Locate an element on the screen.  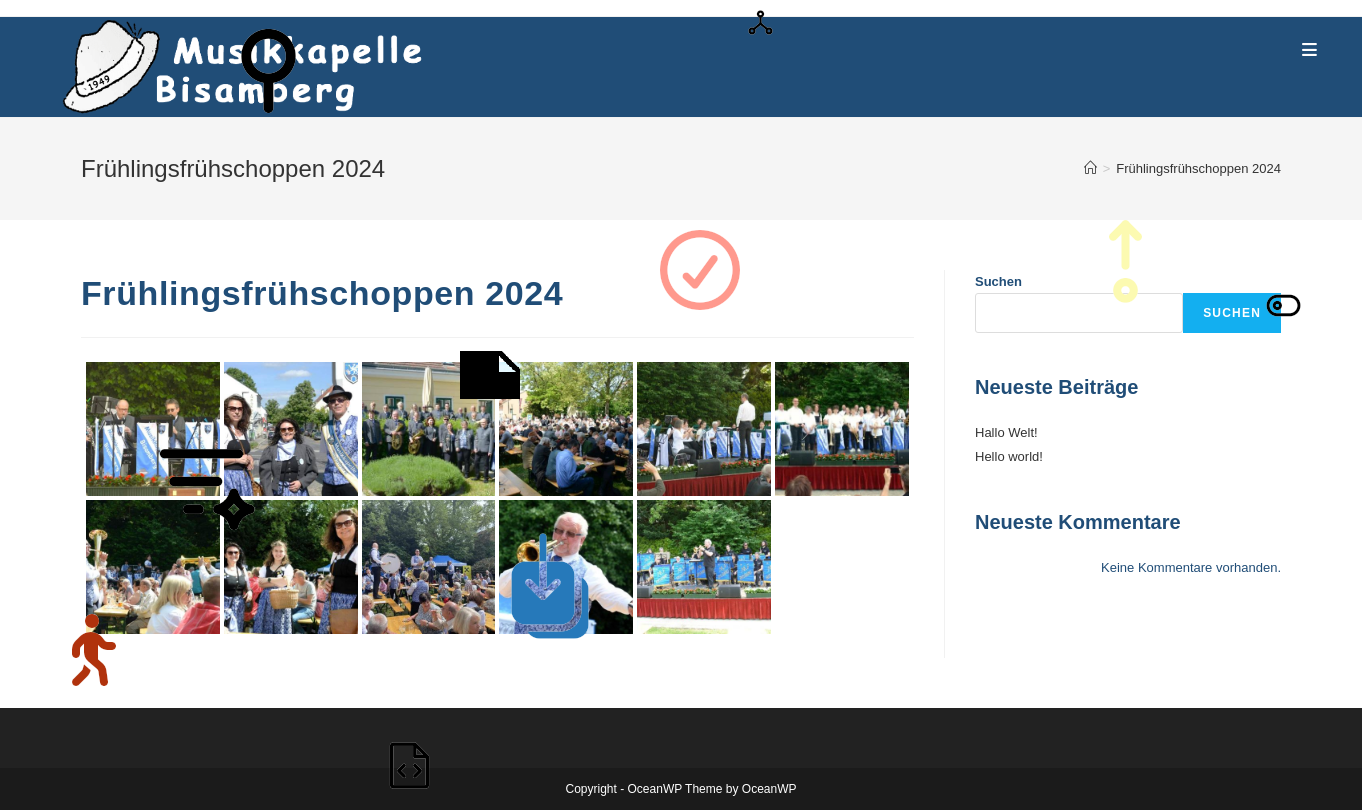
toggle switch in off position is located at coordinates (1283, 305).